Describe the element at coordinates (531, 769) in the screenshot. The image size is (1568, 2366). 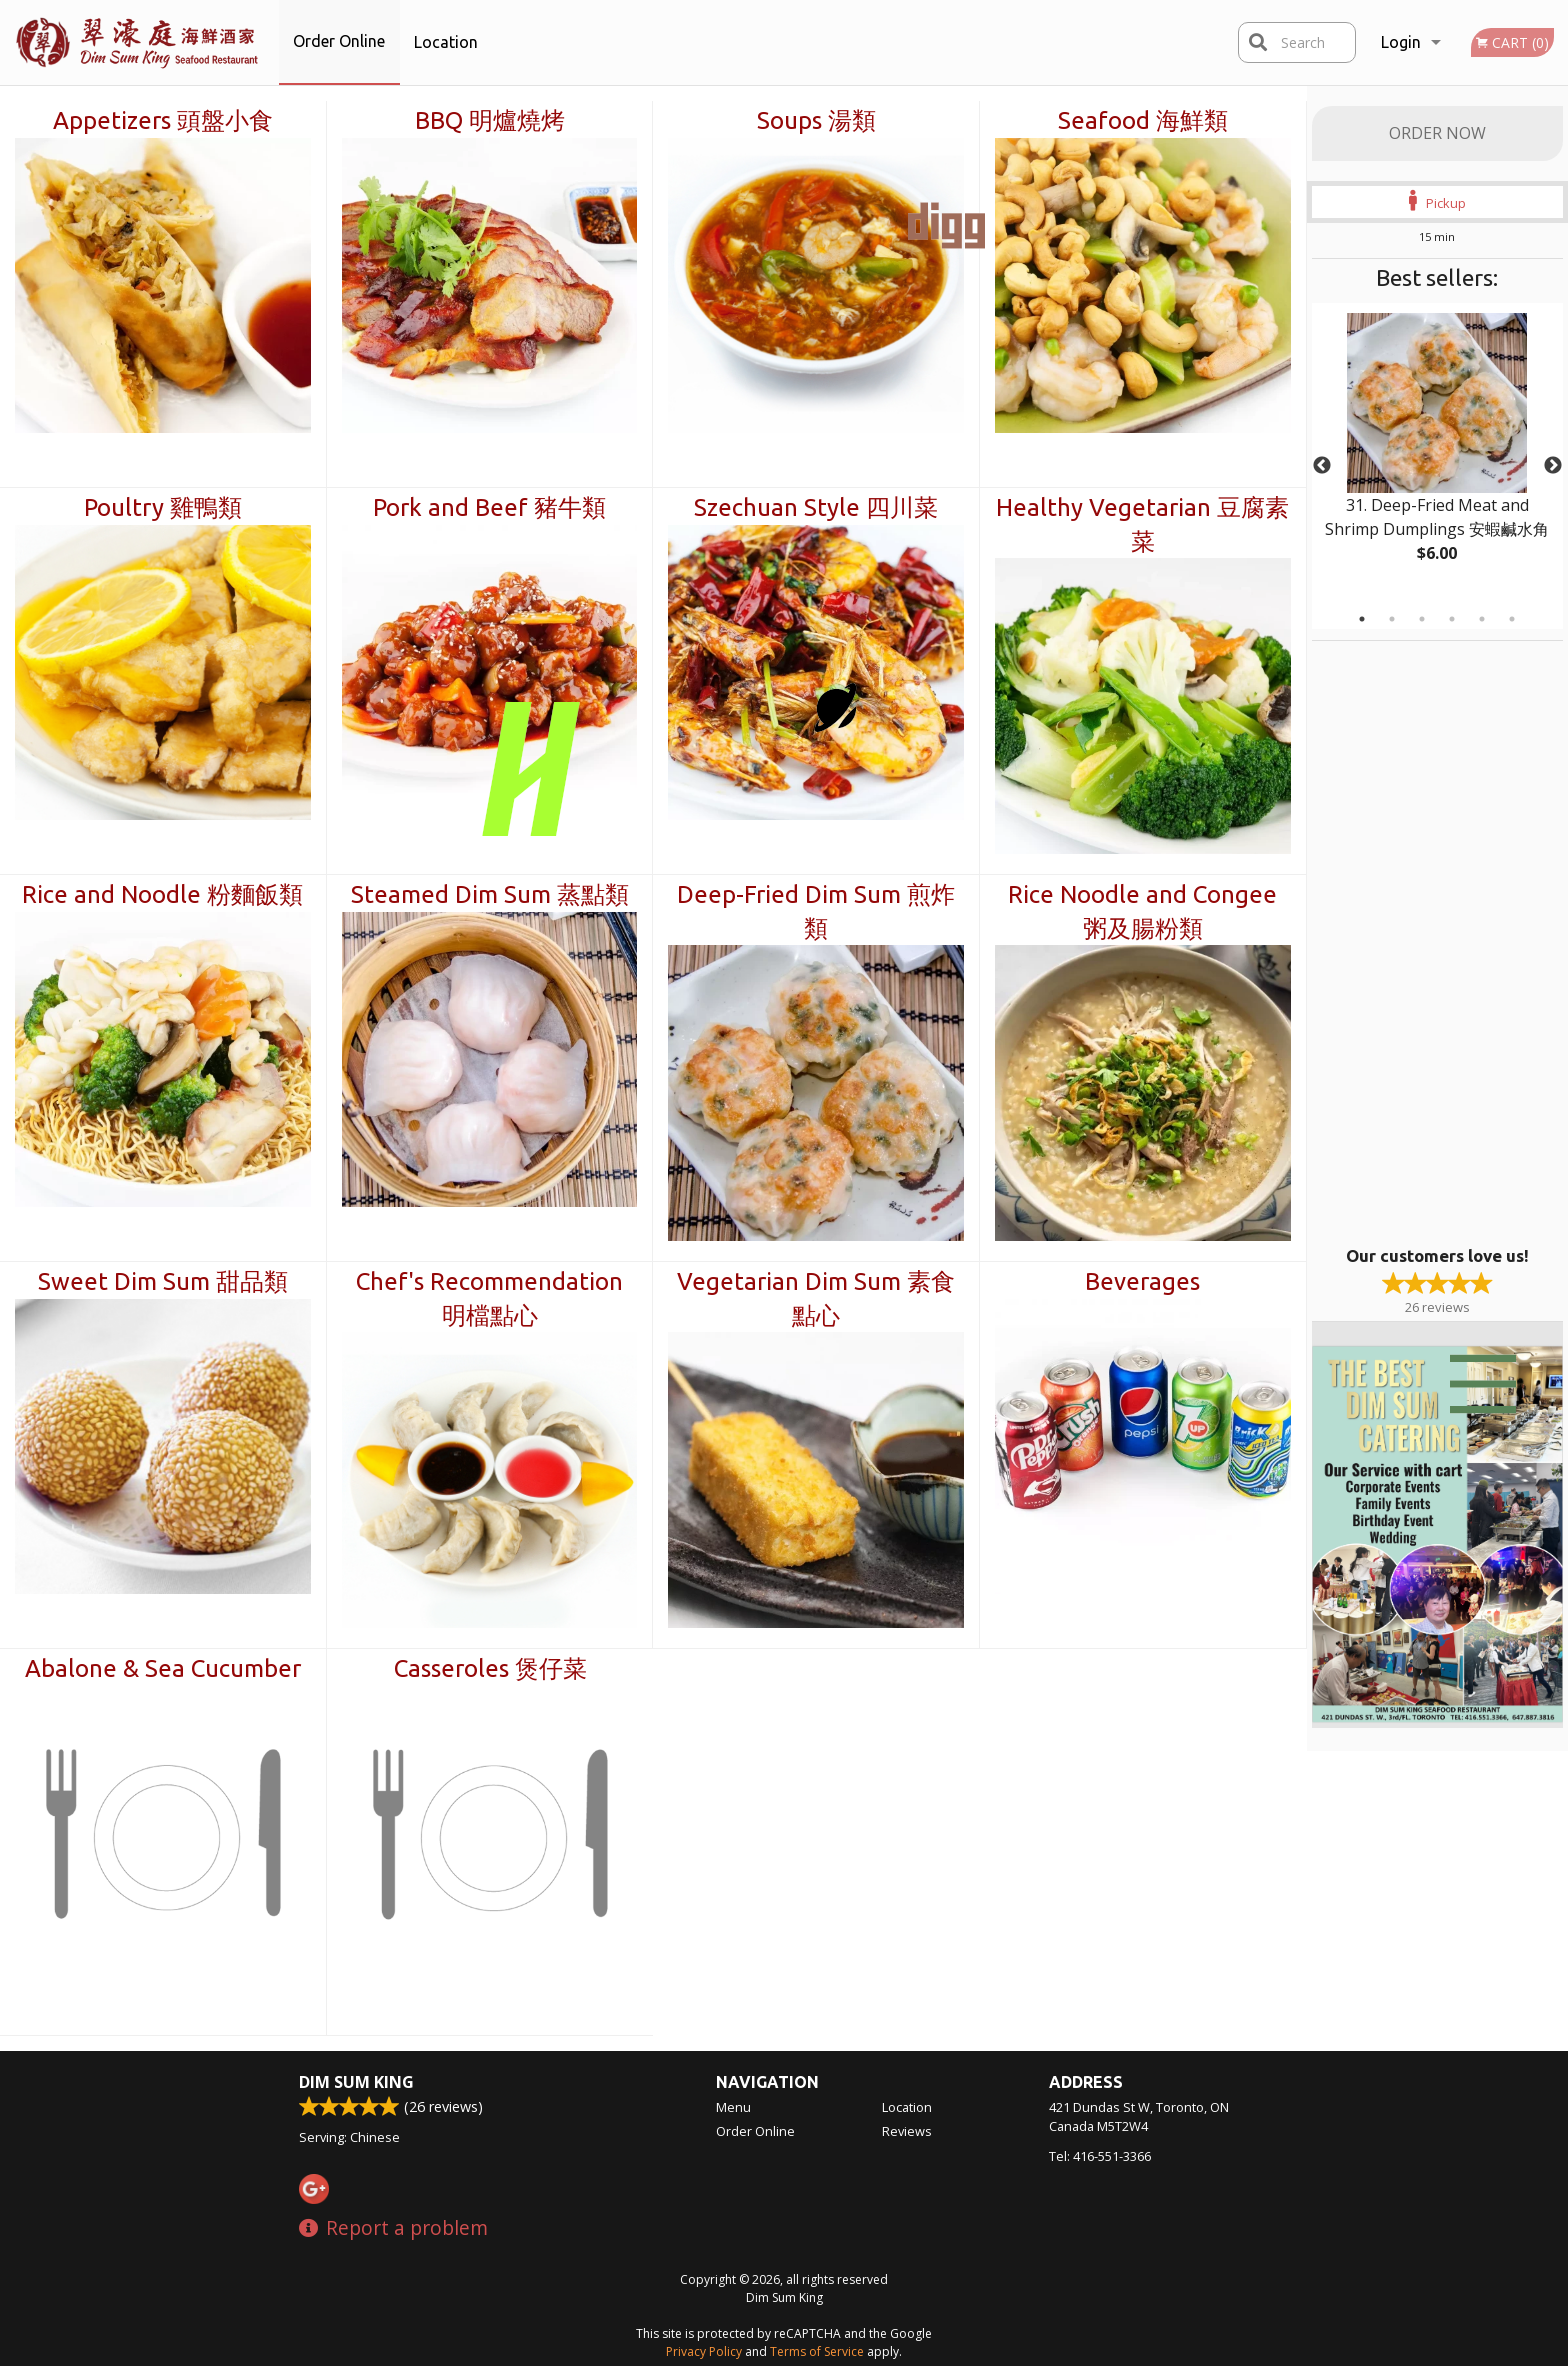
I see `handshake app or platform logo` at that location.